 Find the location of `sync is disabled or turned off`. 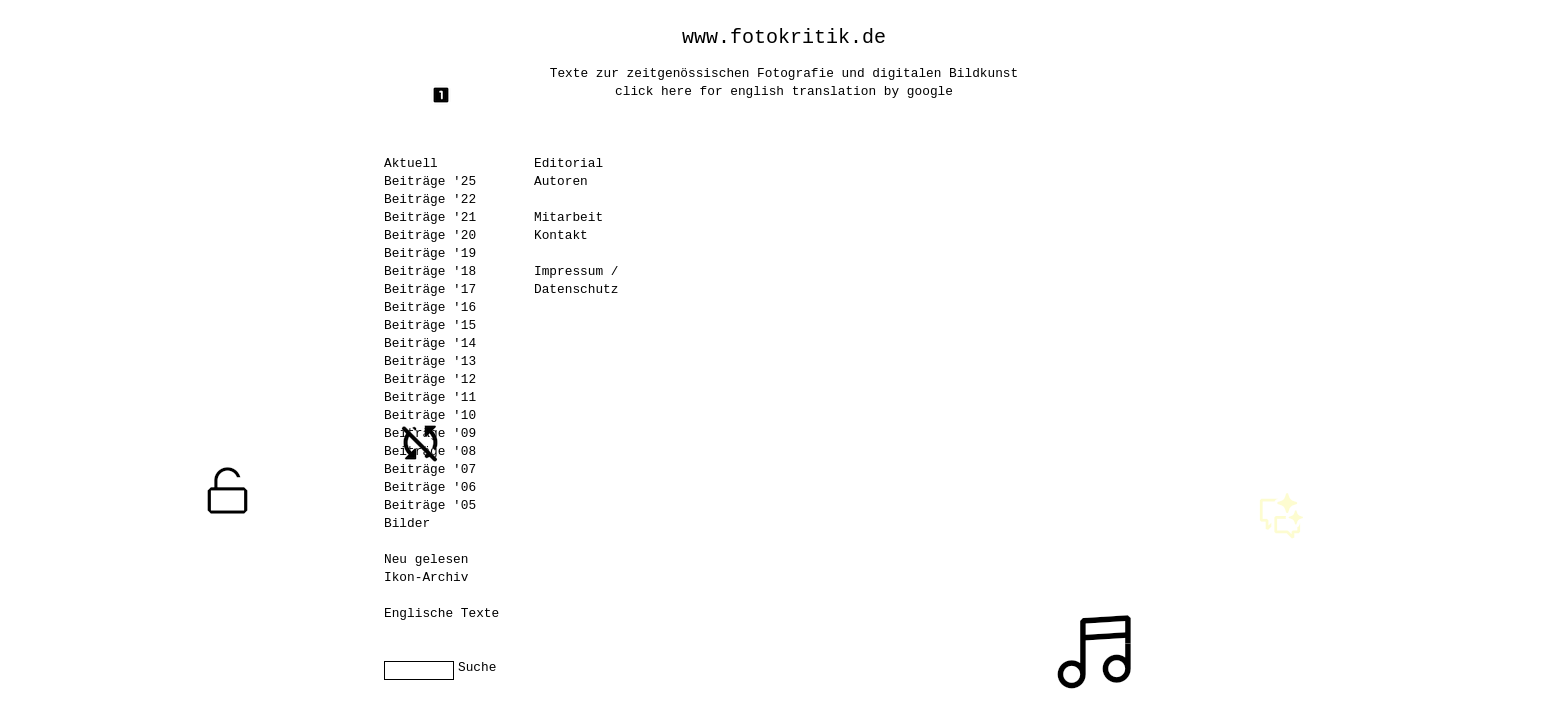

sync is disabled or turned off is located at coordinates (420, 442).